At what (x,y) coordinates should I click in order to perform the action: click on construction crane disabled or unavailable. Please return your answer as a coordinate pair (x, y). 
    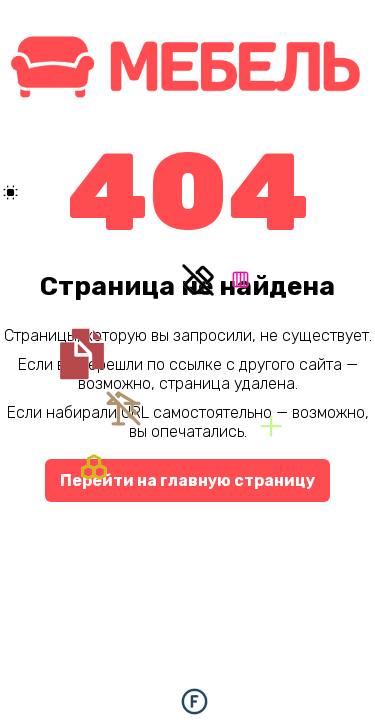
    Looking at the image, I should click on (123, 408).